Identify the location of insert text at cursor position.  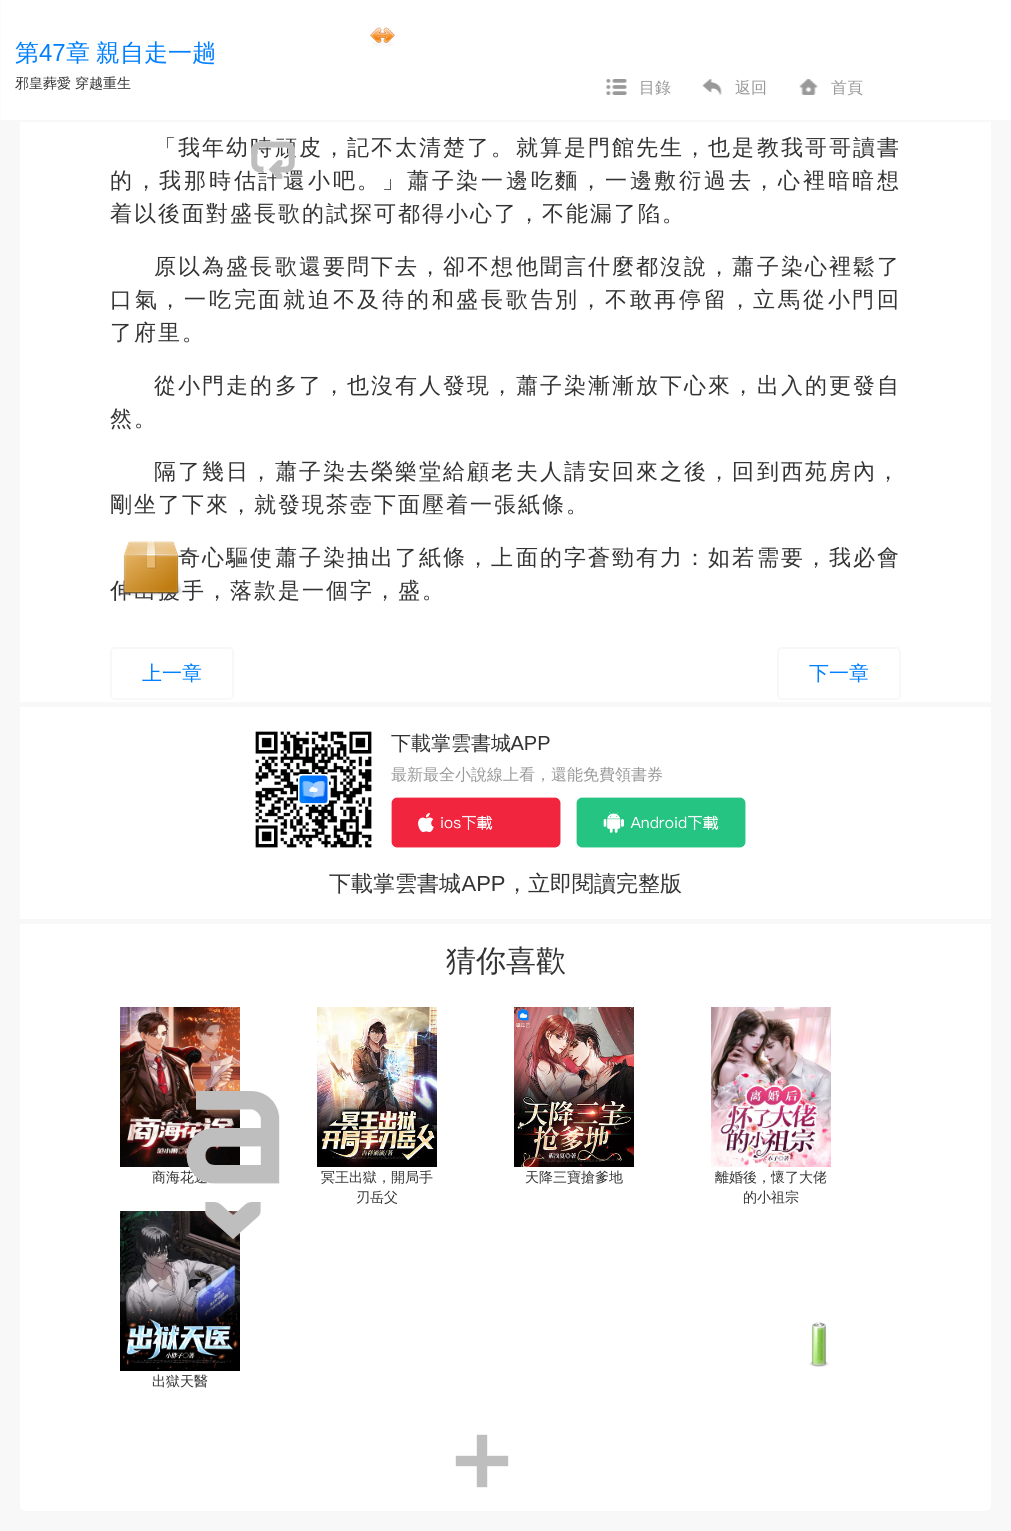
(233, 1165).